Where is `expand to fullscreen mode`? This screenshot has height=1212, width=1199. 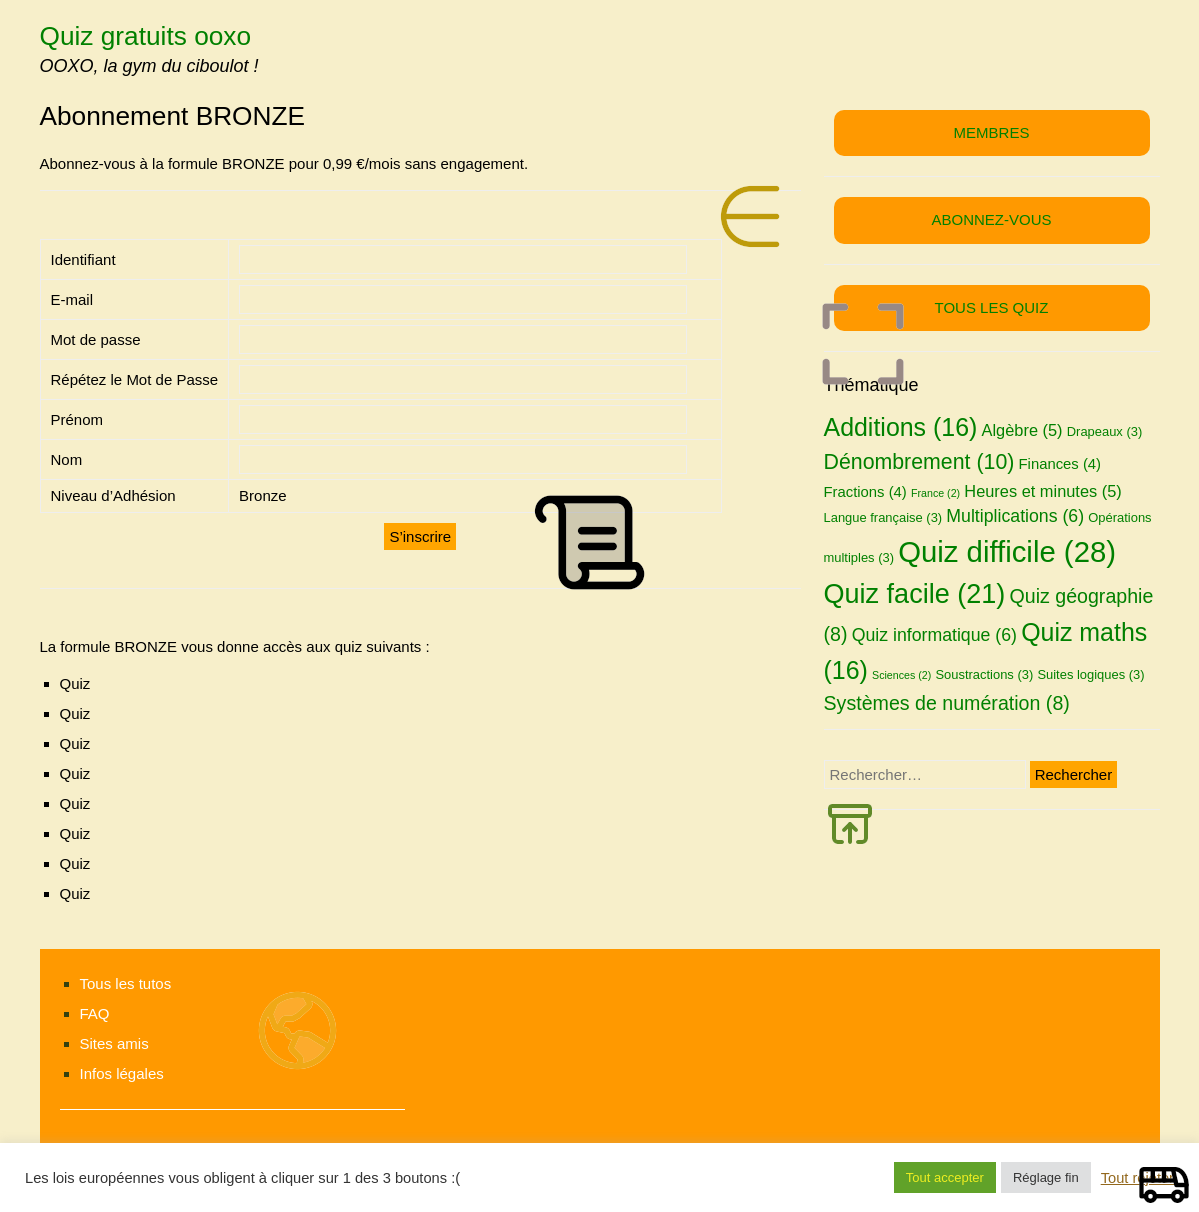
expand to fullscreen mode is located at coordinates (863, 344).